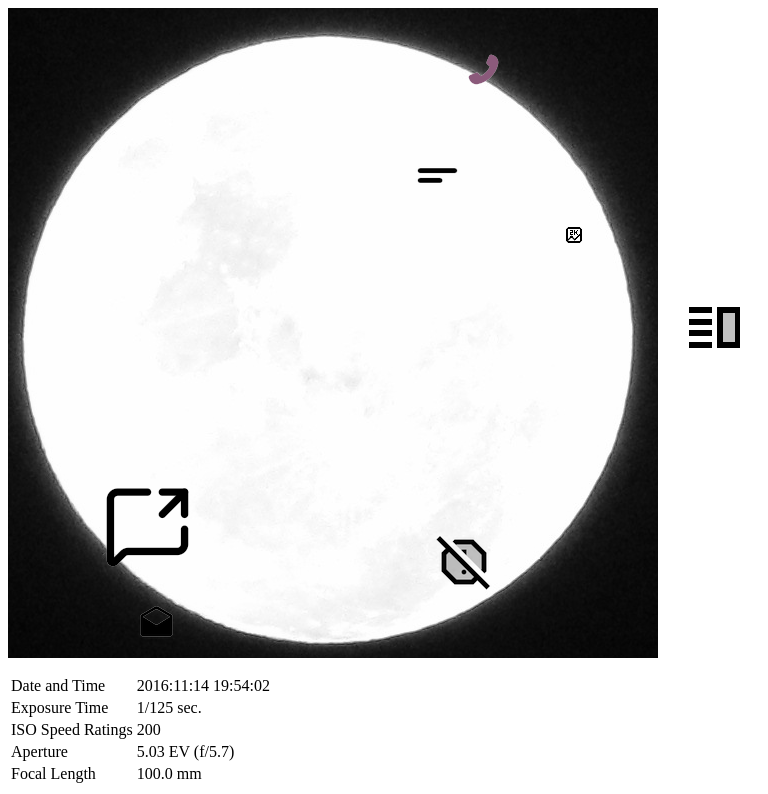 This screenshot has height=794, width=768. What do you see at coordinates (437, 175) in the screenshot?
I see `indicates a short text input field` at bounding box center [437, 175].